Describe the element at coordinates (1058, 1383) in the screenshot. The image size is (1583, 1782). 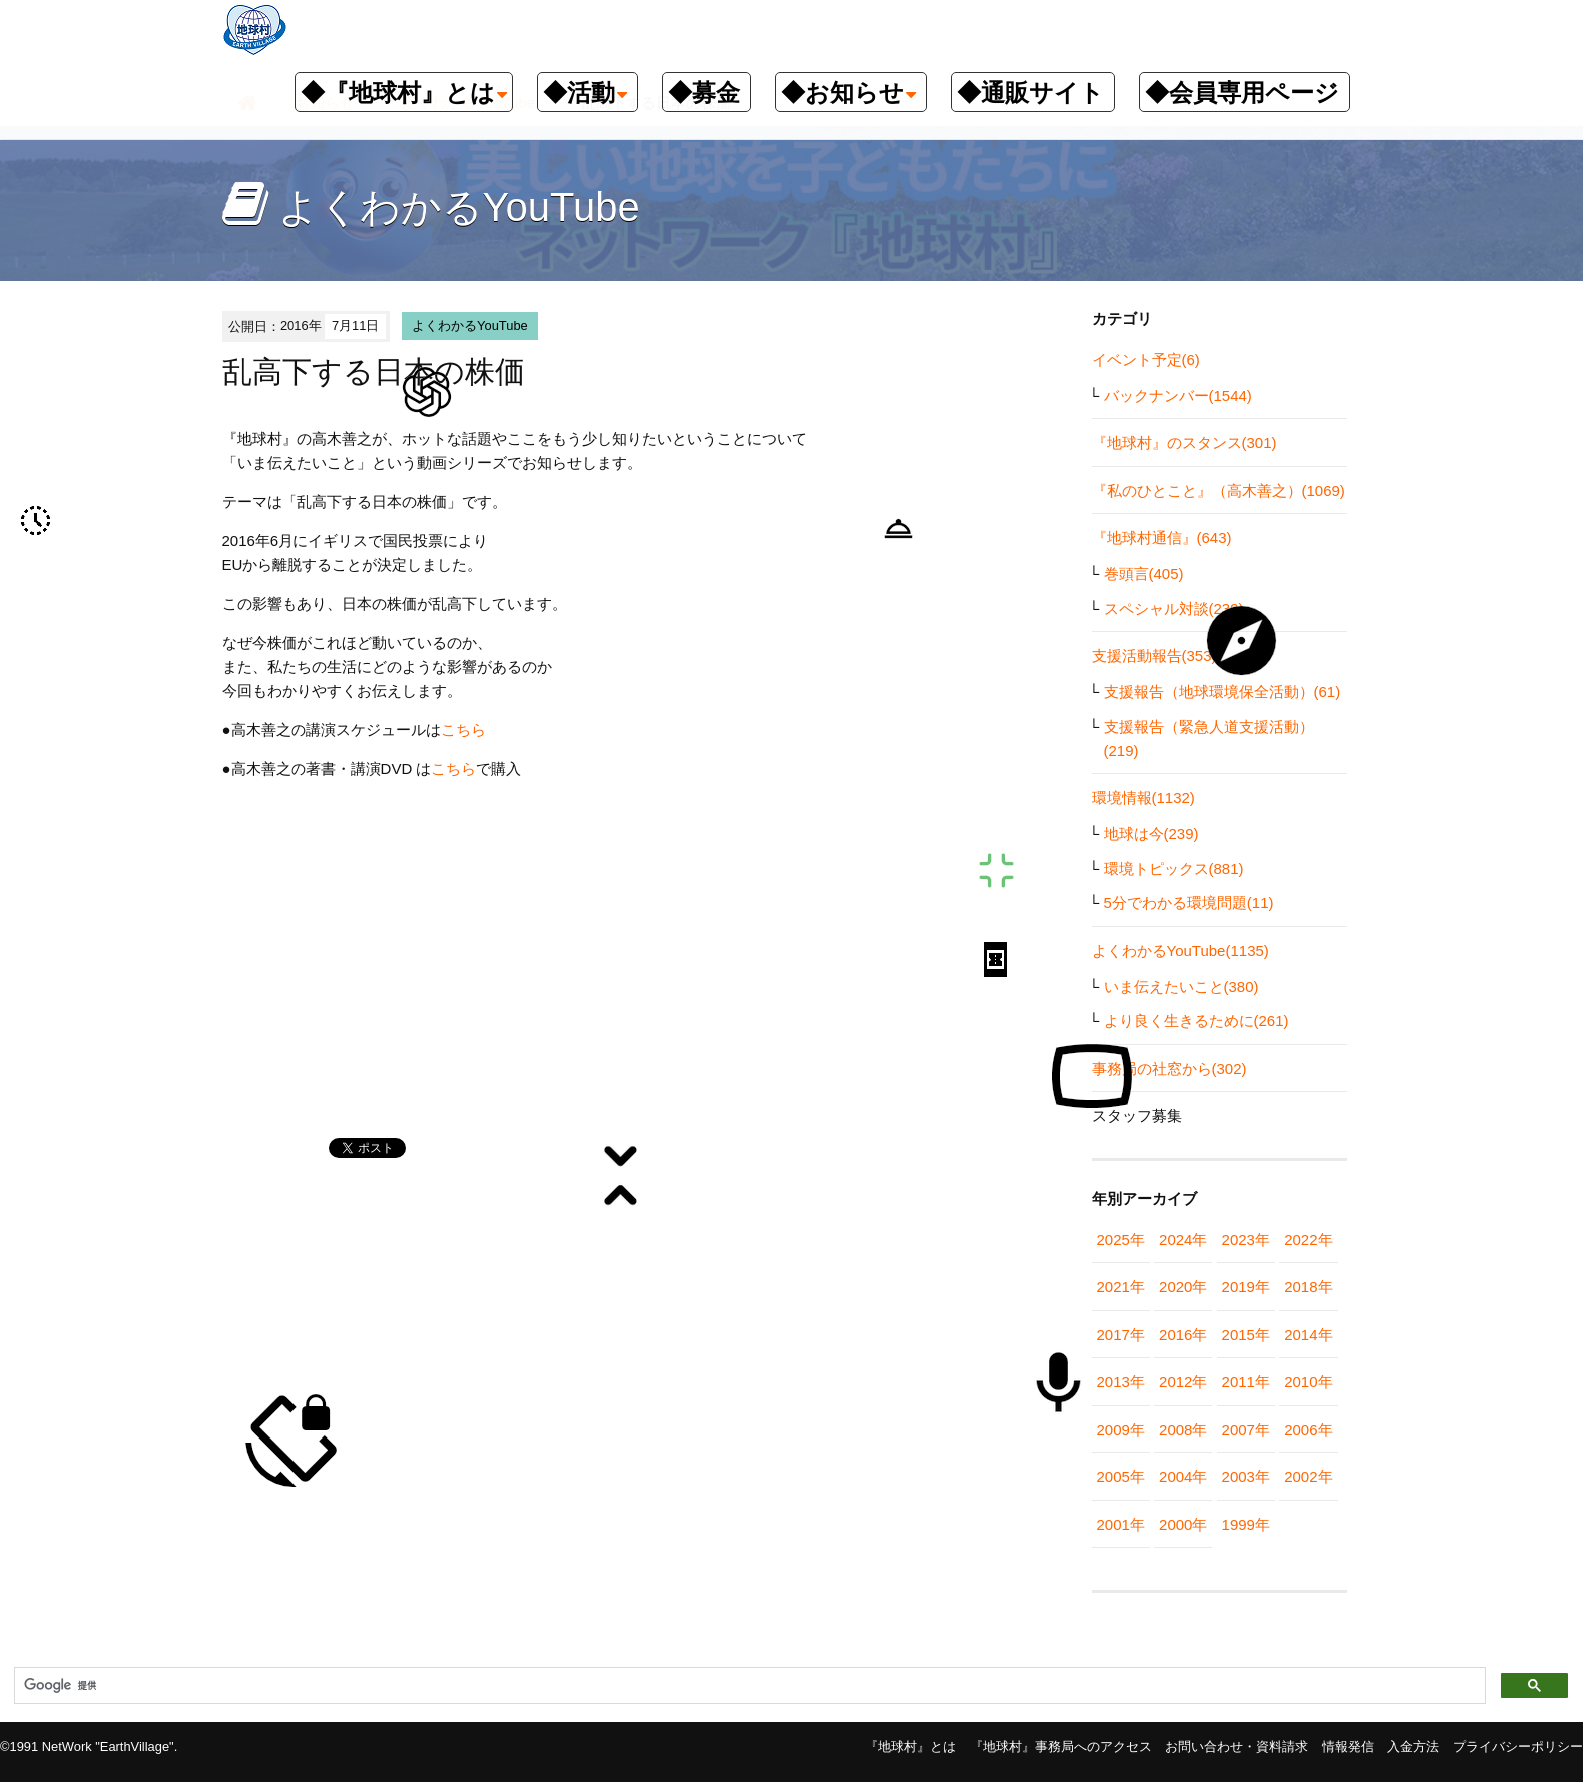
I see `tap to start voice recording` at that location.